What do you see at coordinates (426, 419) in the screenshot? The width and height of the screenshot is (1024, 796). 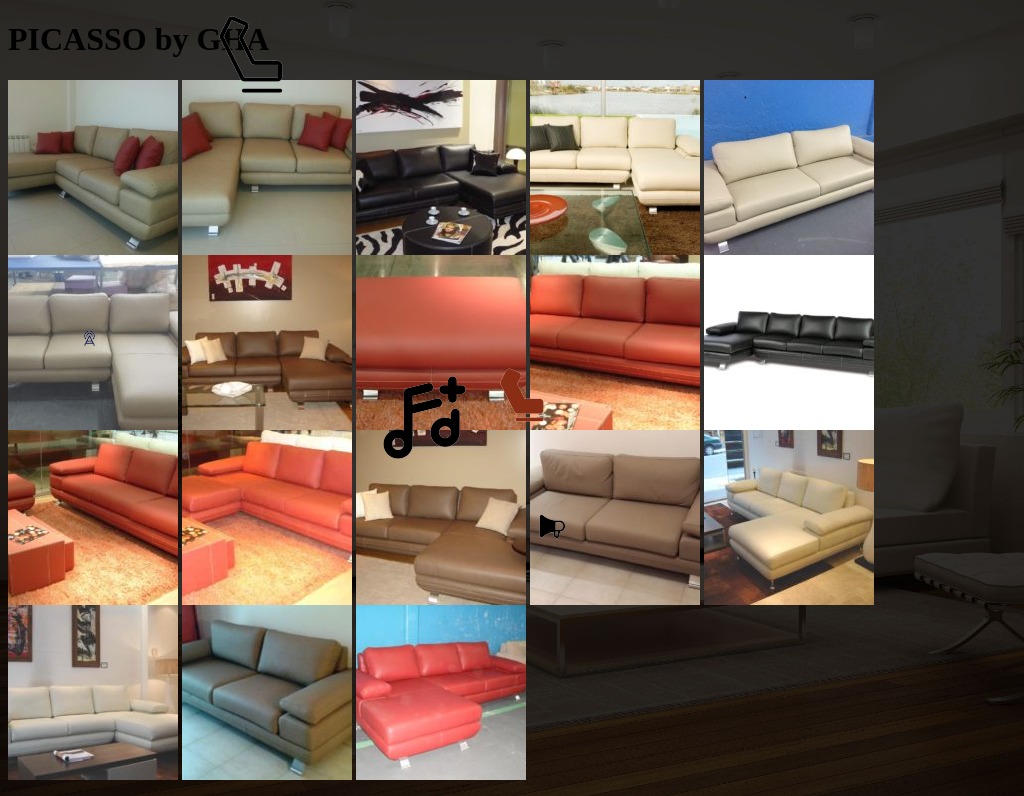 I see `add a new song to playlist` at bounding box center [426, 419].